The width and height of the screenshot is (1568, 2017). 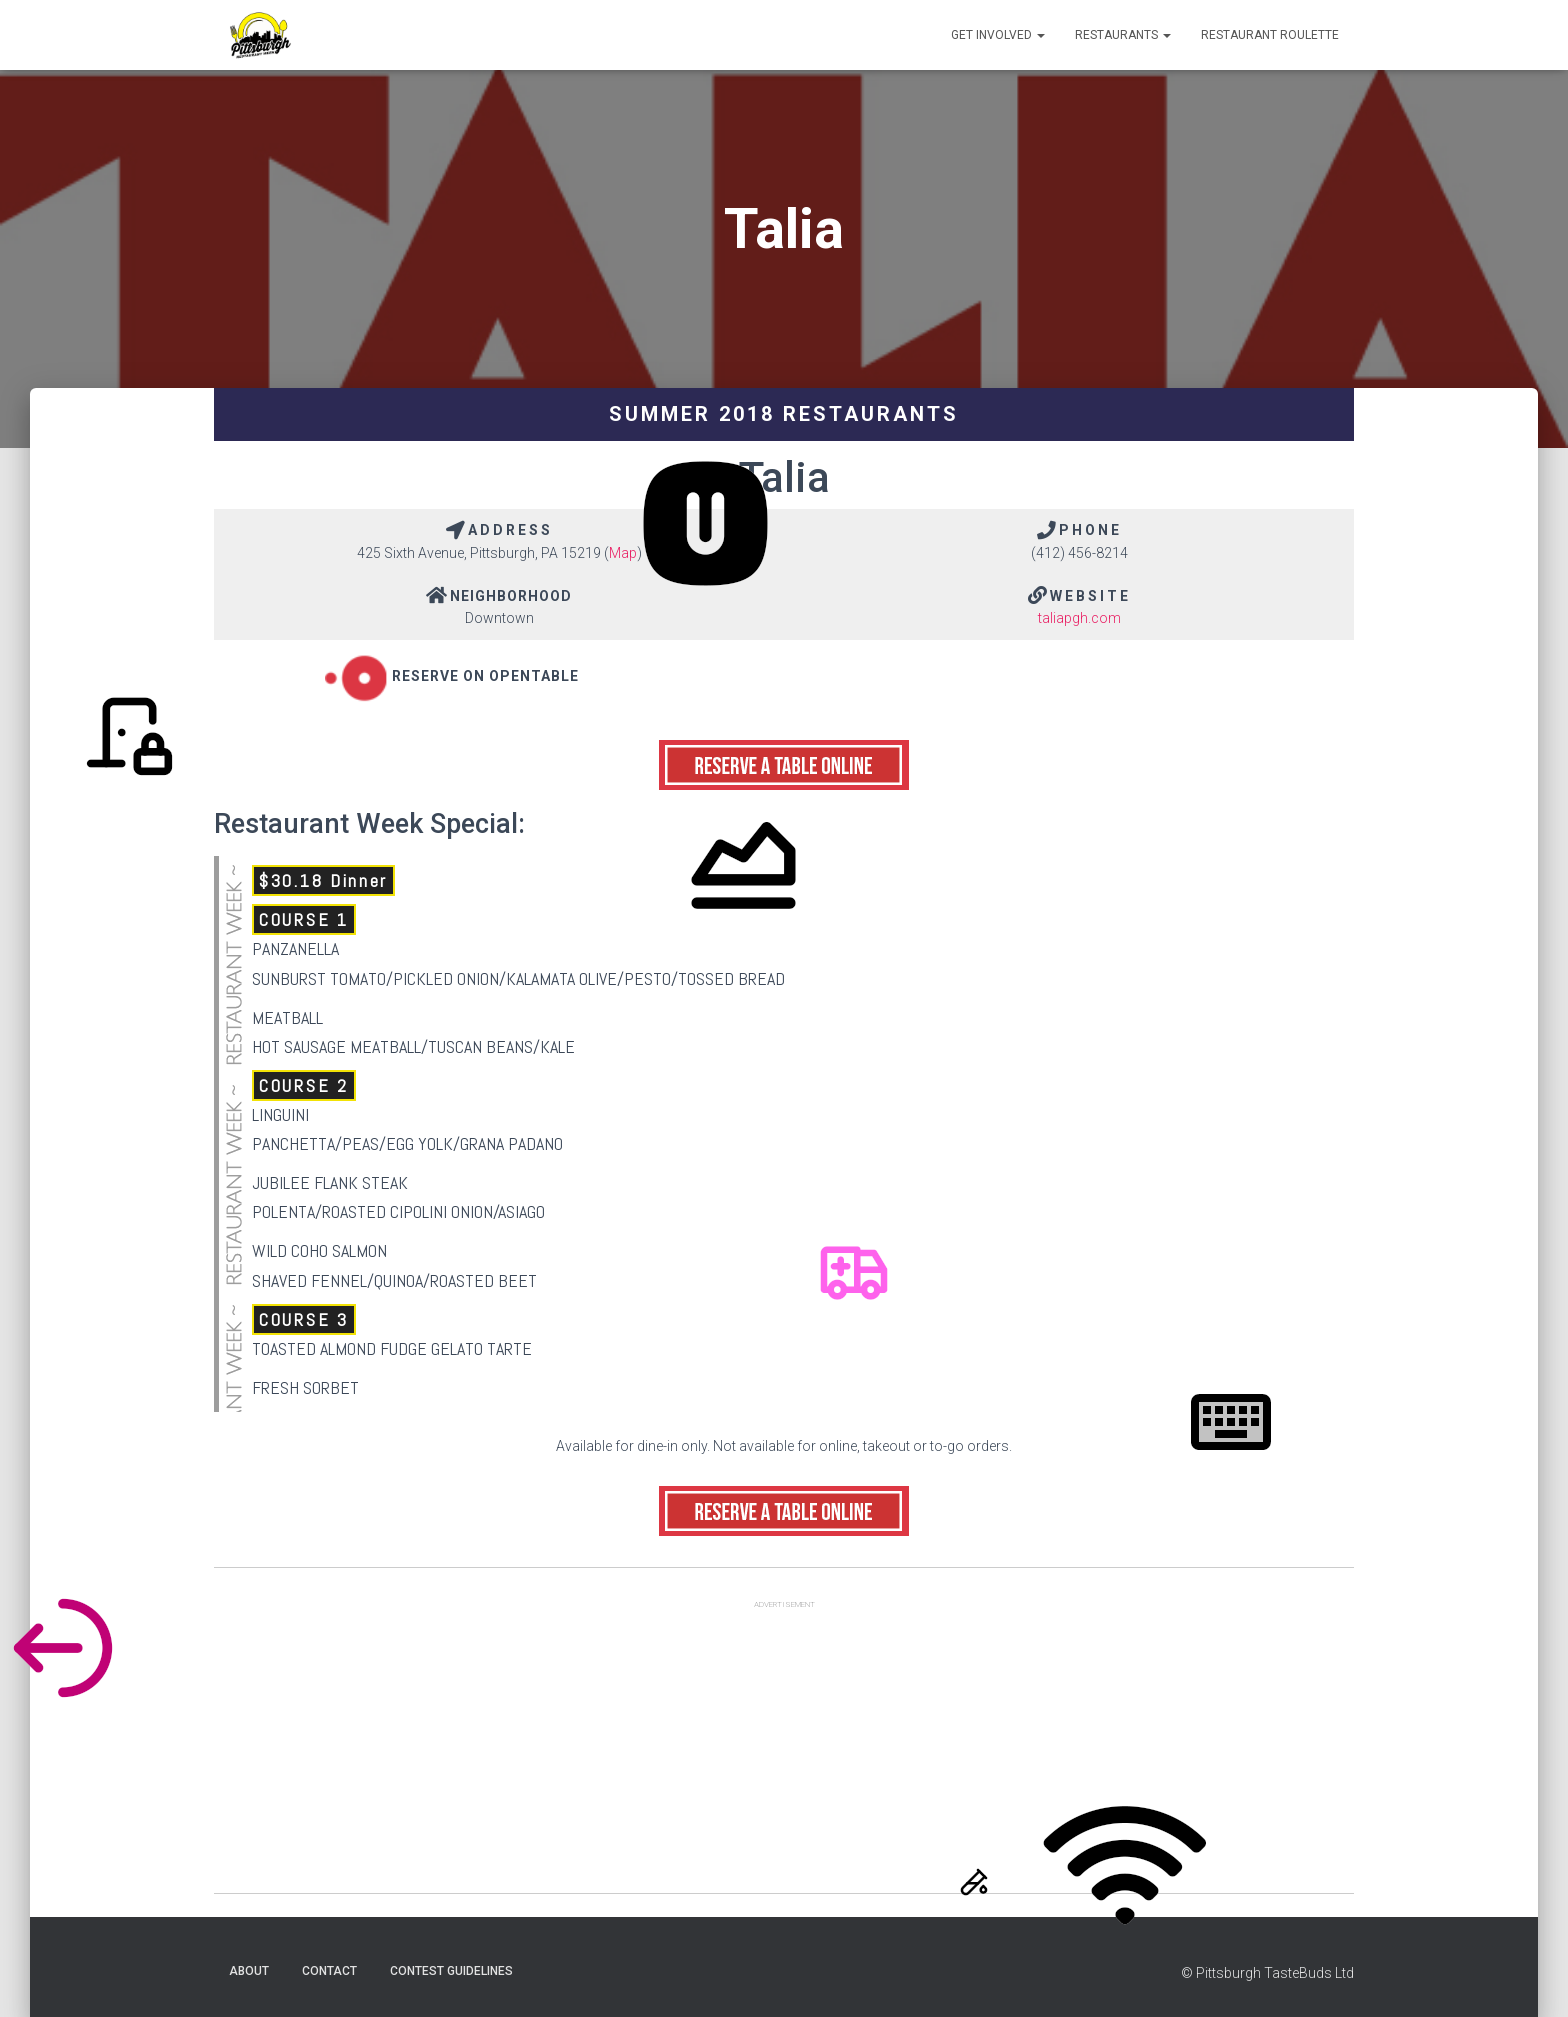 What do you see at coordinates (854, 1273) in the screenshot?
I see `request emergency medical services` at bounding box center [854, 1273].